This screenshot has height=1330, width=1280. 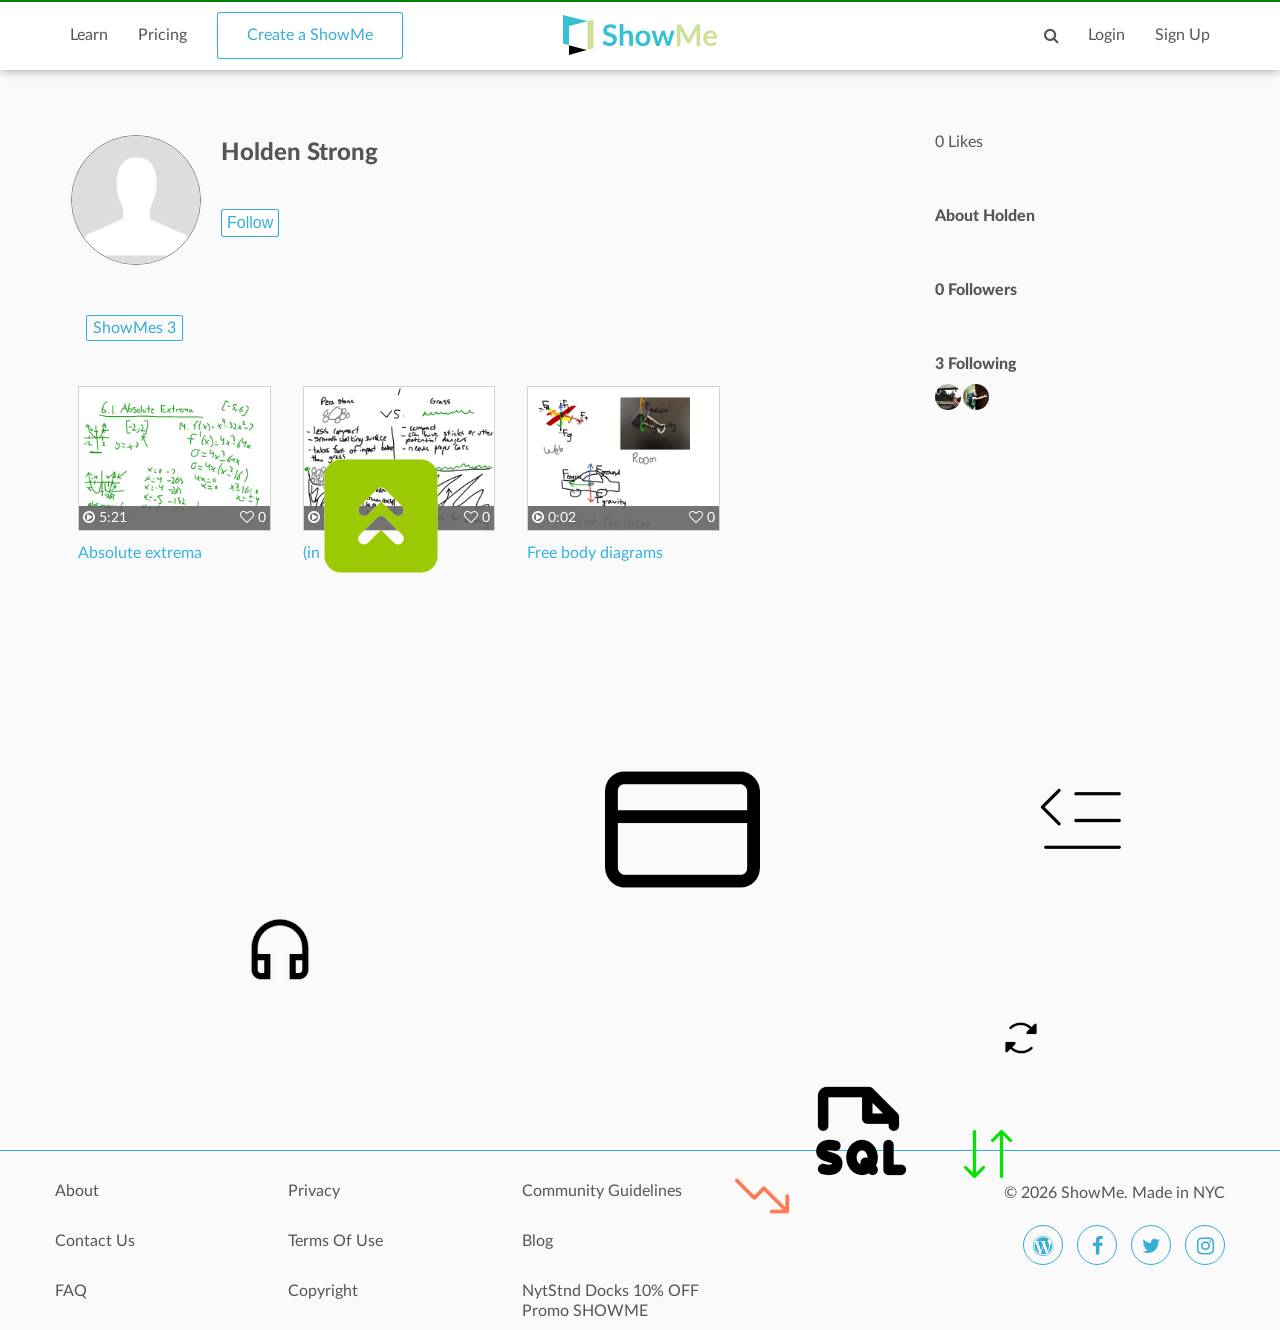 I want to click on sort items in ascending or descending order, so click(x=988, y=1154).